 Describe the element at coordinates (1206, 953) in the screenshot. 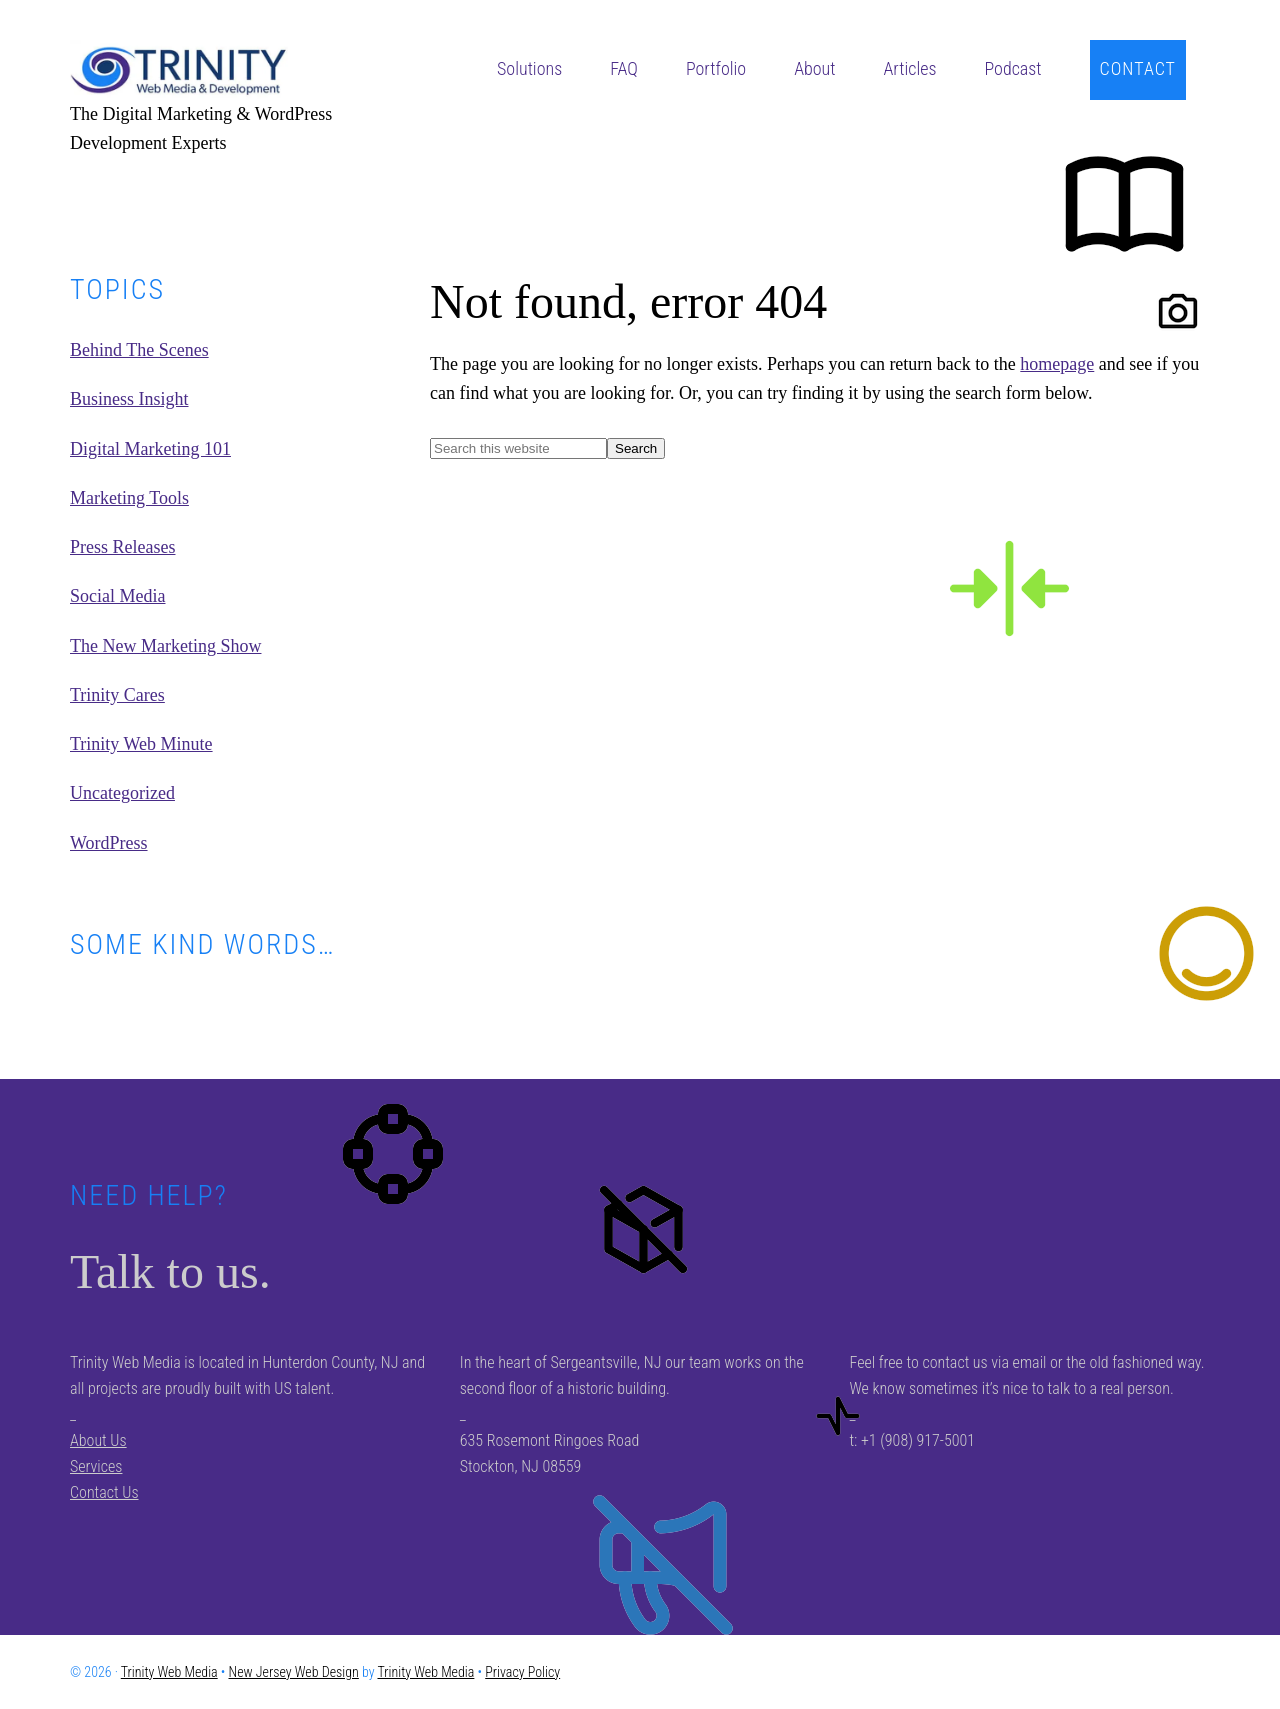

I see `apply inner shadow effect to bottom edge` at that location.